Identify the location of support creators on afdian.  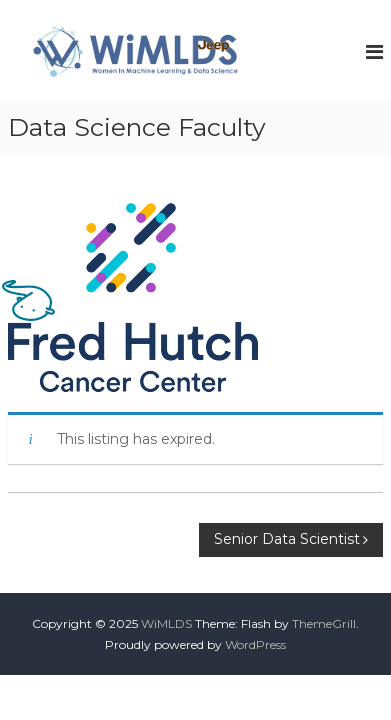
(28, 300).